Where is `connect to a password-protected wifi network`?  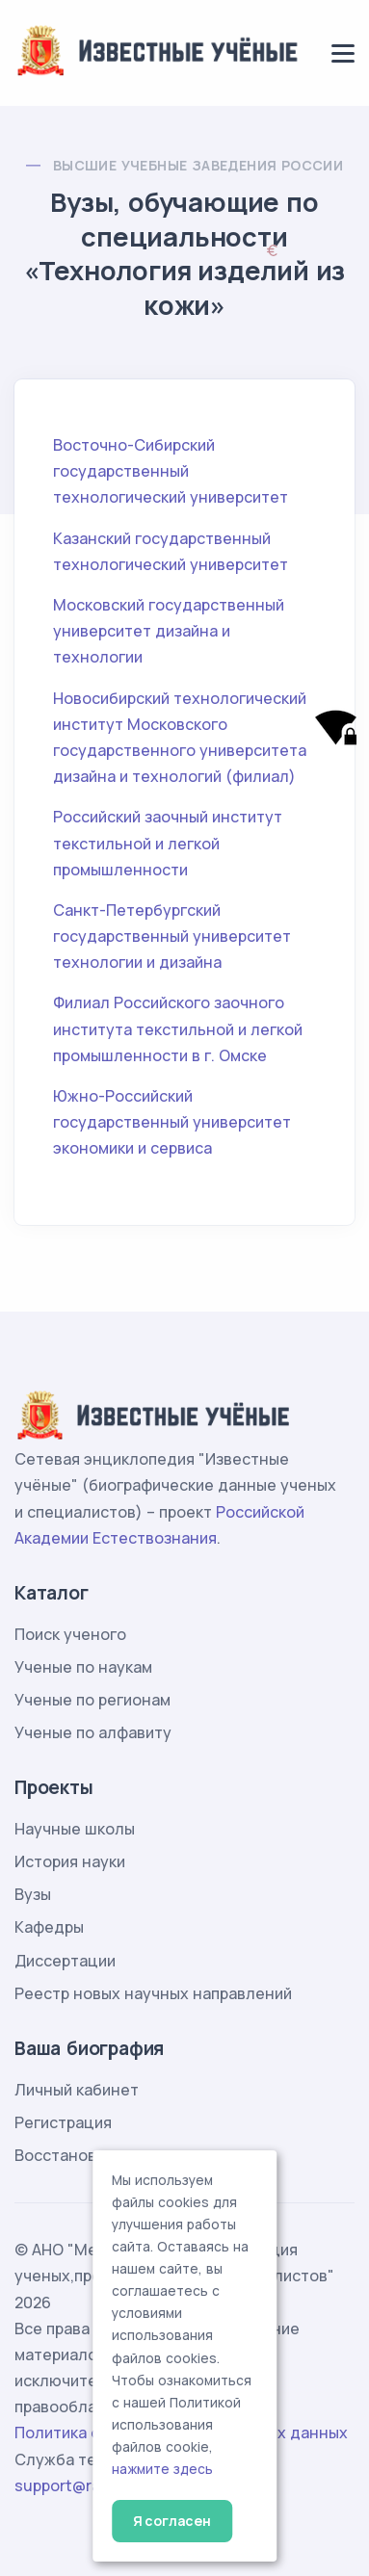 connect to a password-protected wifi network is located at coordinates (335, 727).